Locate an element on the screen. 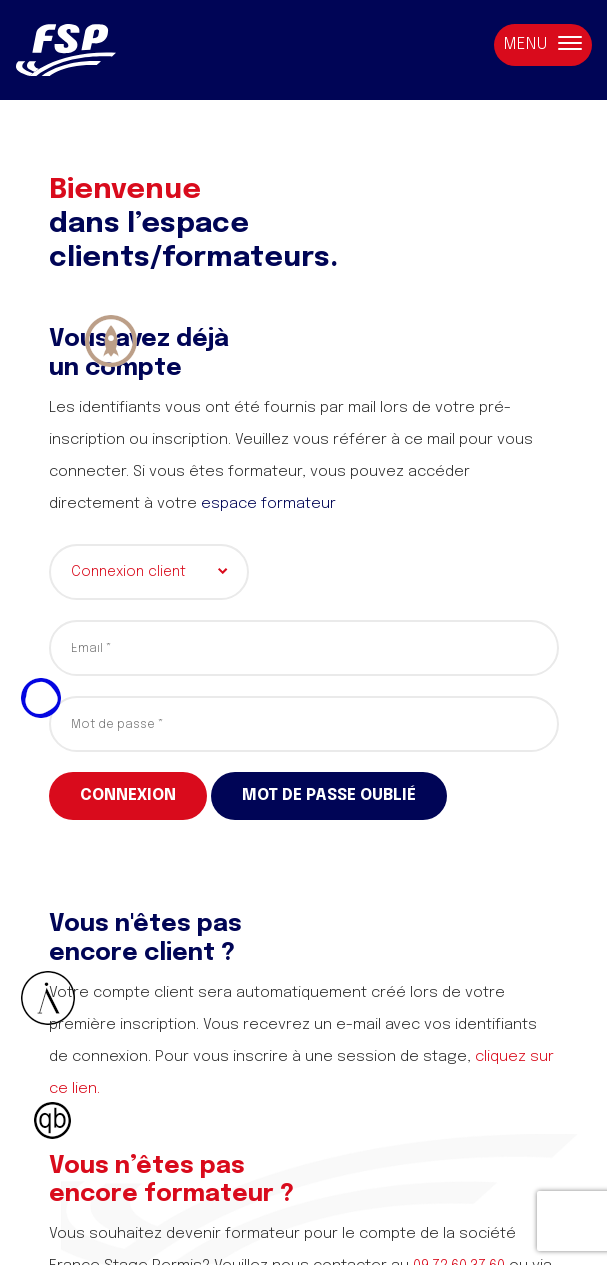  ghost publishing platform logo is located at coordinates (41, 698).